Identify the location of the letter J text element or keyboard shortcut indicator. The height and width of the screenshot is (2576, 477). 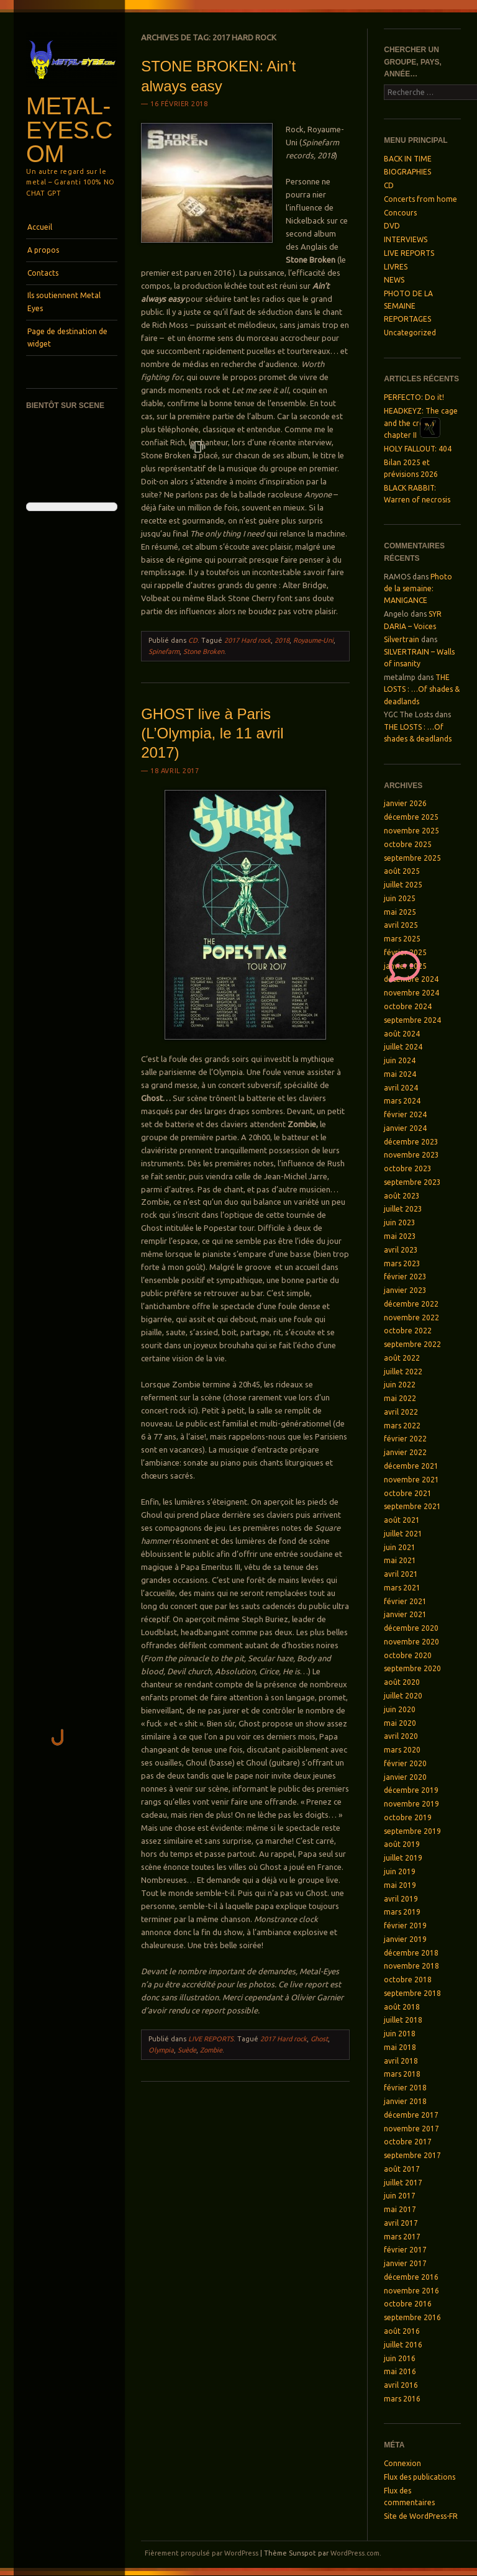
(57, 1737).